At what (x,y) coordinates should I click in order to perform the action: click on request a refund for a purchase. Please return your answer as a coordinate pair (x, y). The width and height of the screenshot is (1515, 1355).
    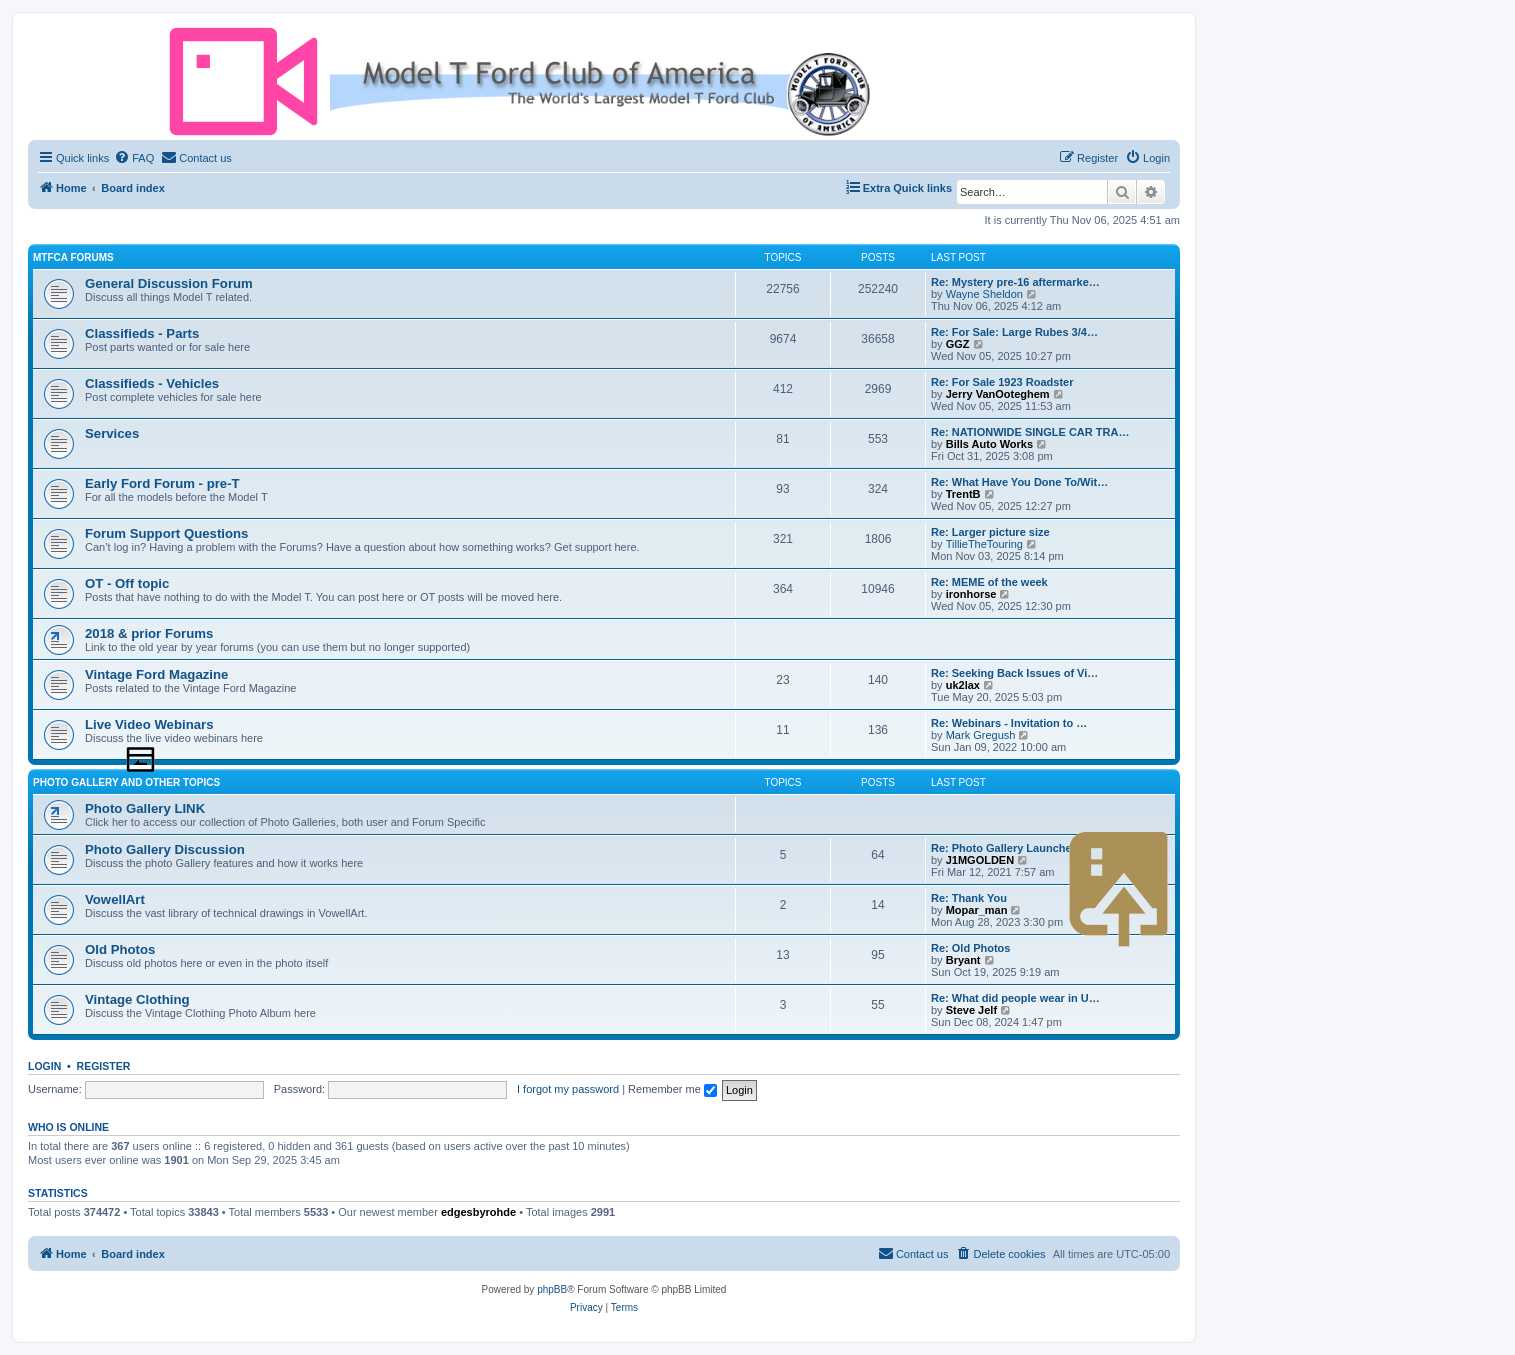
    Looking at the image, I should click on (140, 759).